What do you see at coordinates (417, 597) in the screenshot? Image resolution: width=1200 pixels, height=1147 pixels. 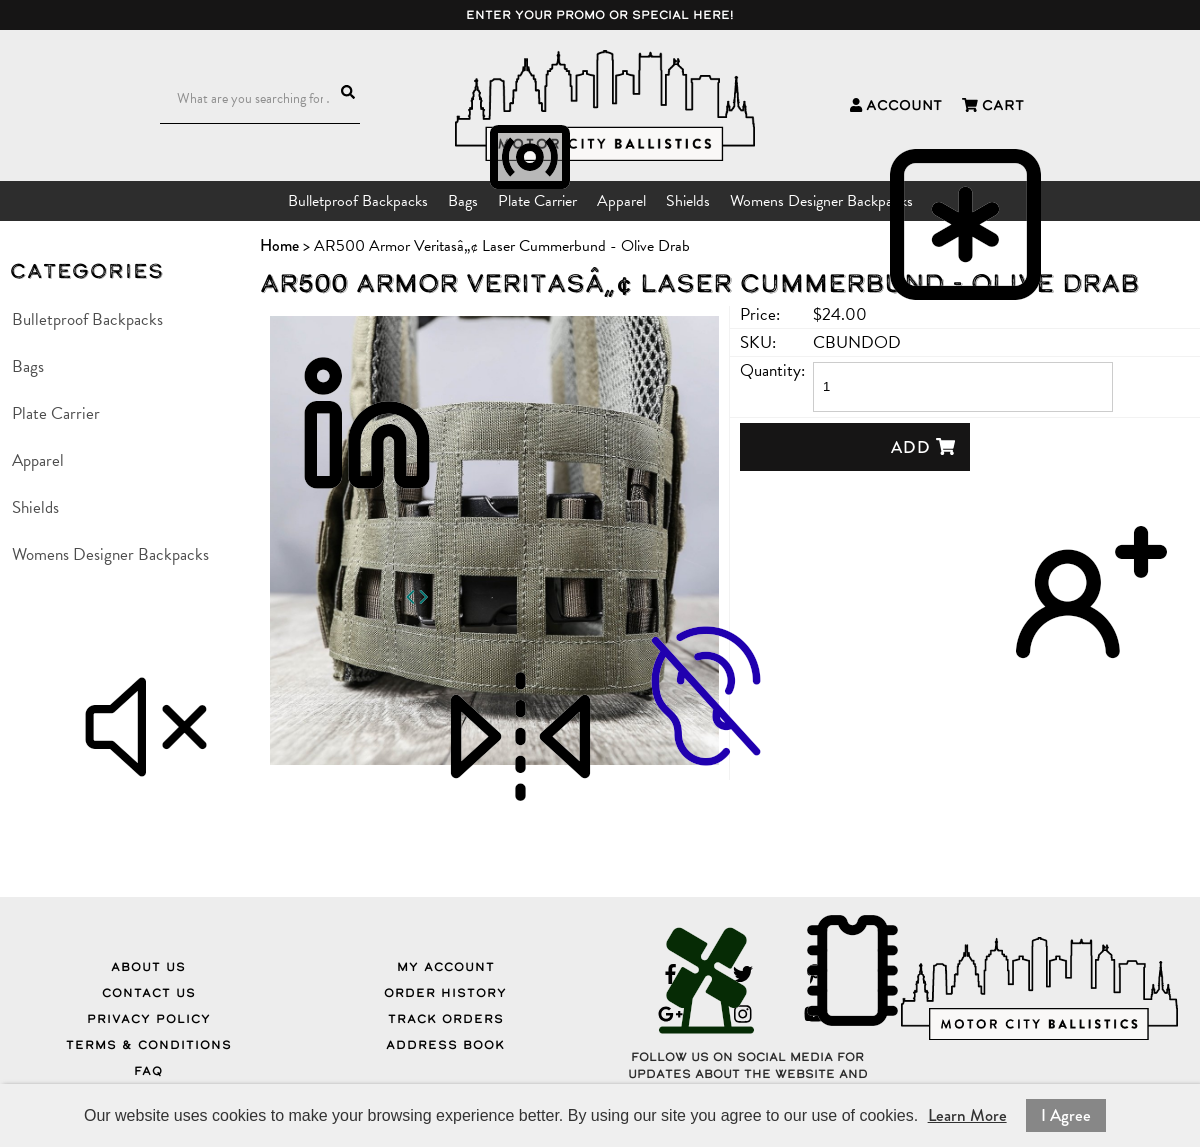 I see `view source code` at bounding box center [417, 597].